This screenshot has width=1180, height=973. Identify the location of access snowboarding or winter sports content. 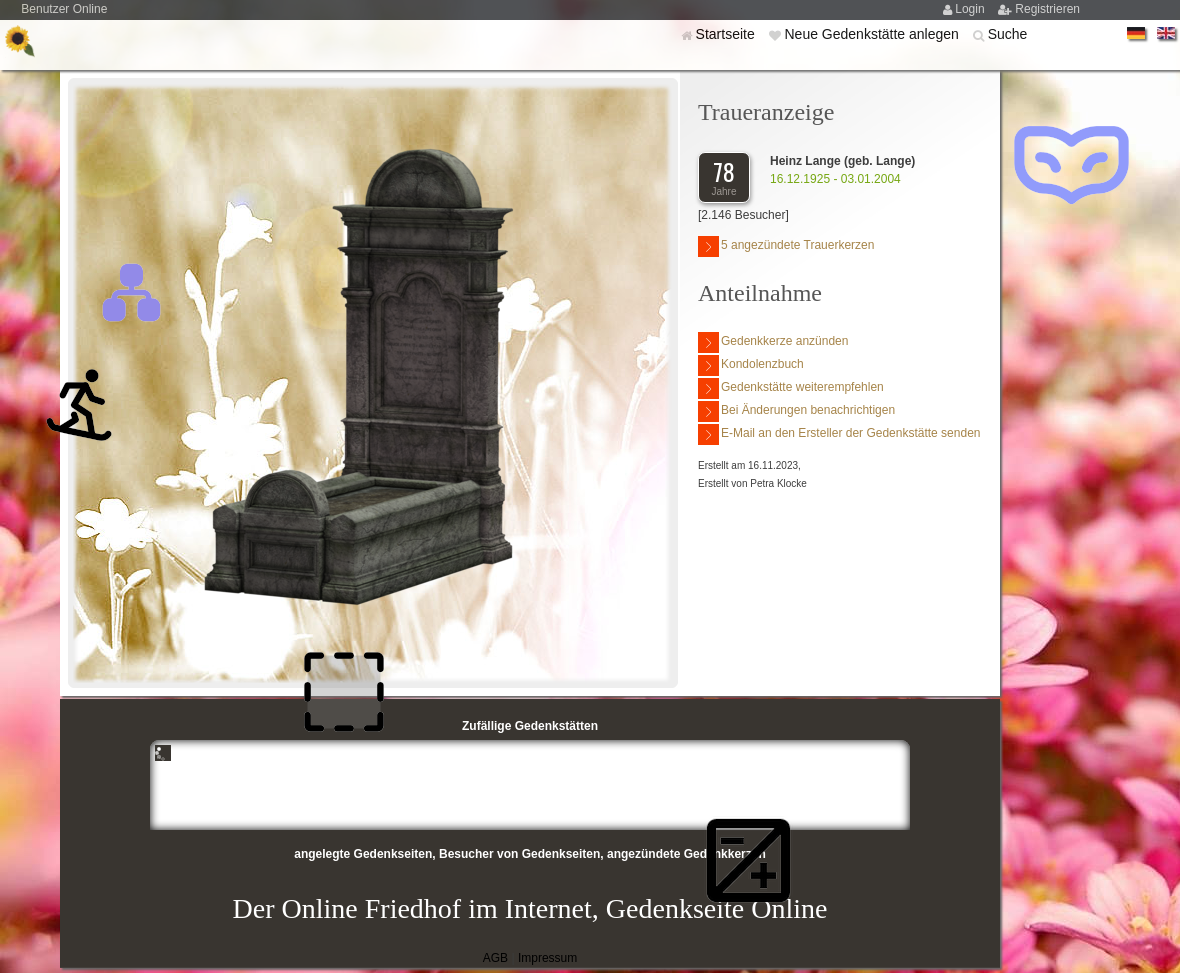
(79, 405).